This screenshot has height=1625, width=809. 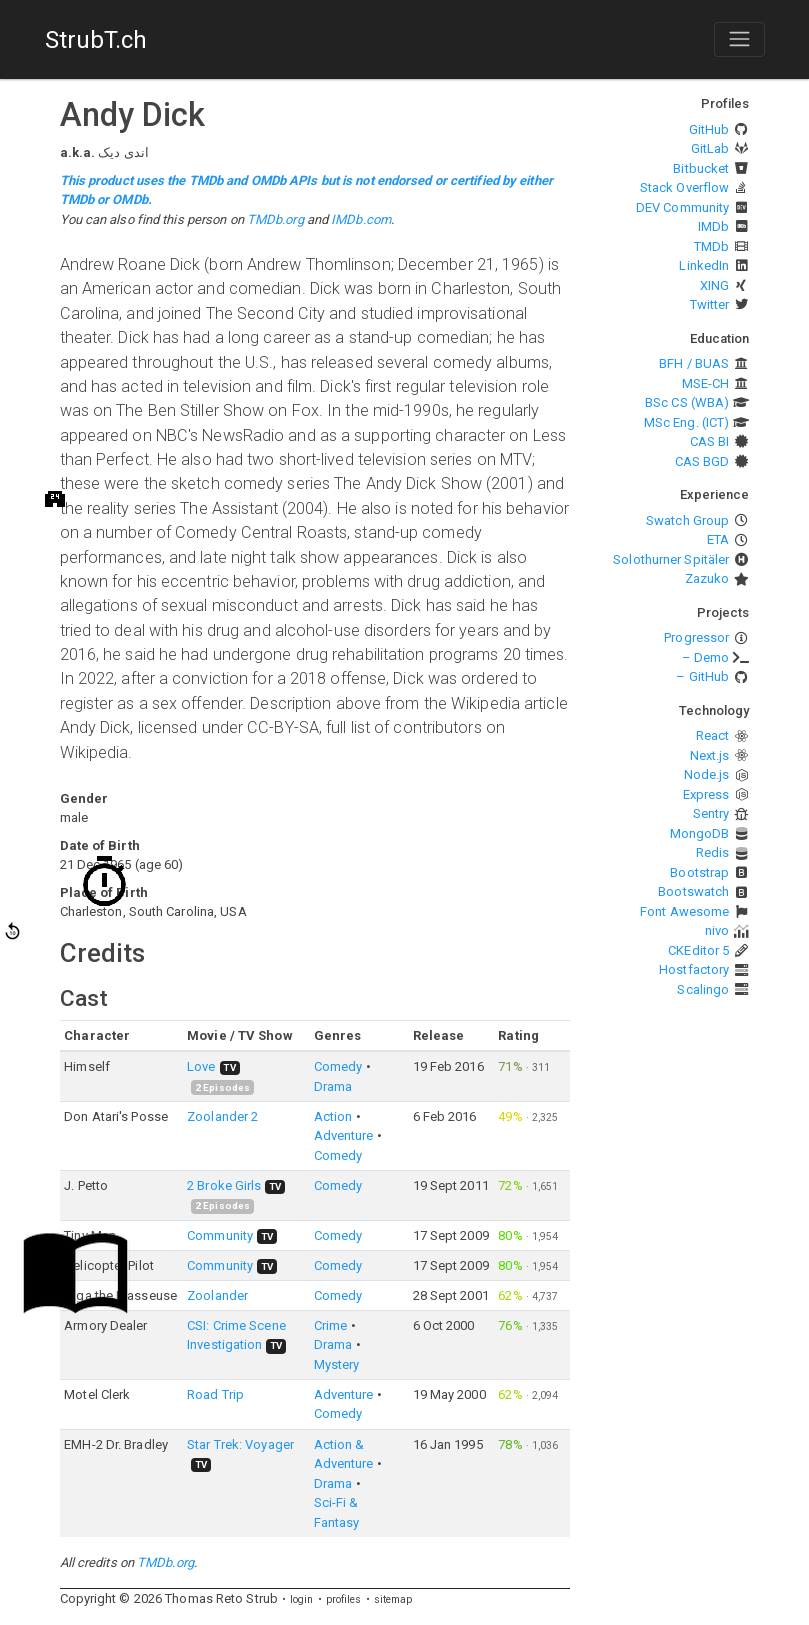 I want to click on find nearby convenience stores, so click(x=55, y=499).